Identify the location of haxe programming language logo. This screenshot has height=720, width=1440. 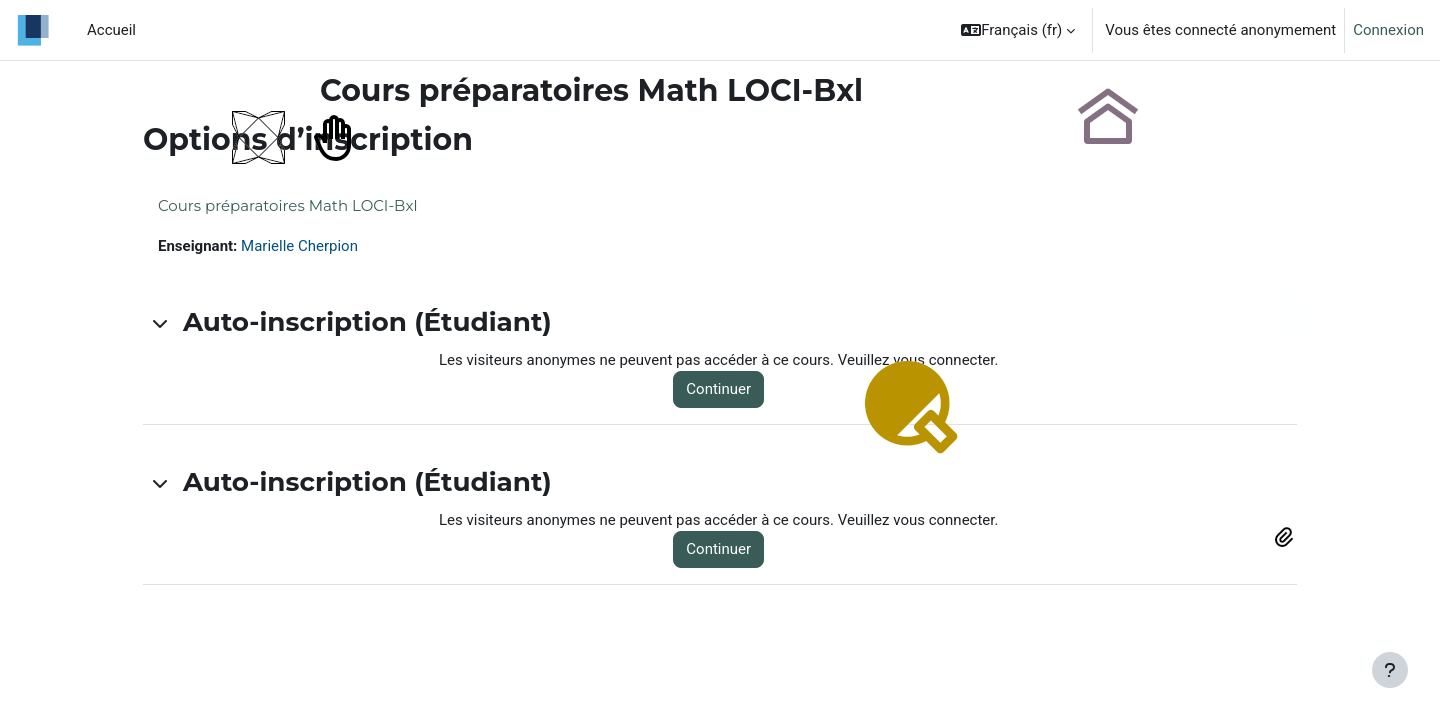
(258, 137).